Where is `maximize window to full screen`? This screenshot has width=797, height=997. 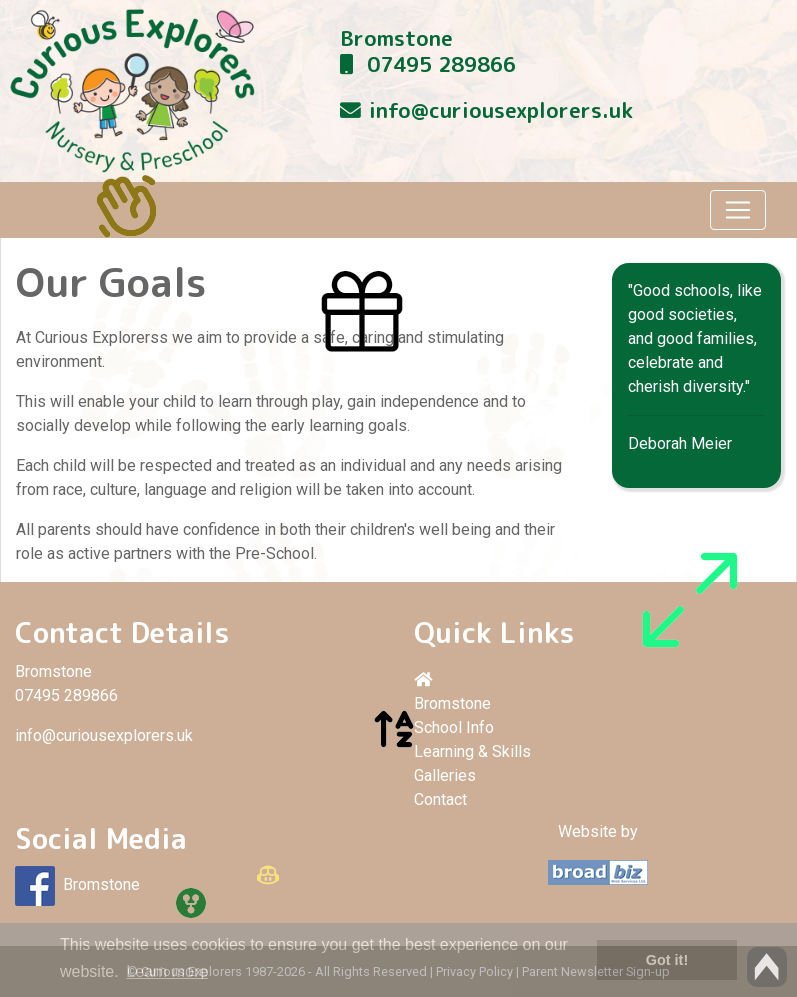 maximize window to full screen is located at coordinates (690, 600).